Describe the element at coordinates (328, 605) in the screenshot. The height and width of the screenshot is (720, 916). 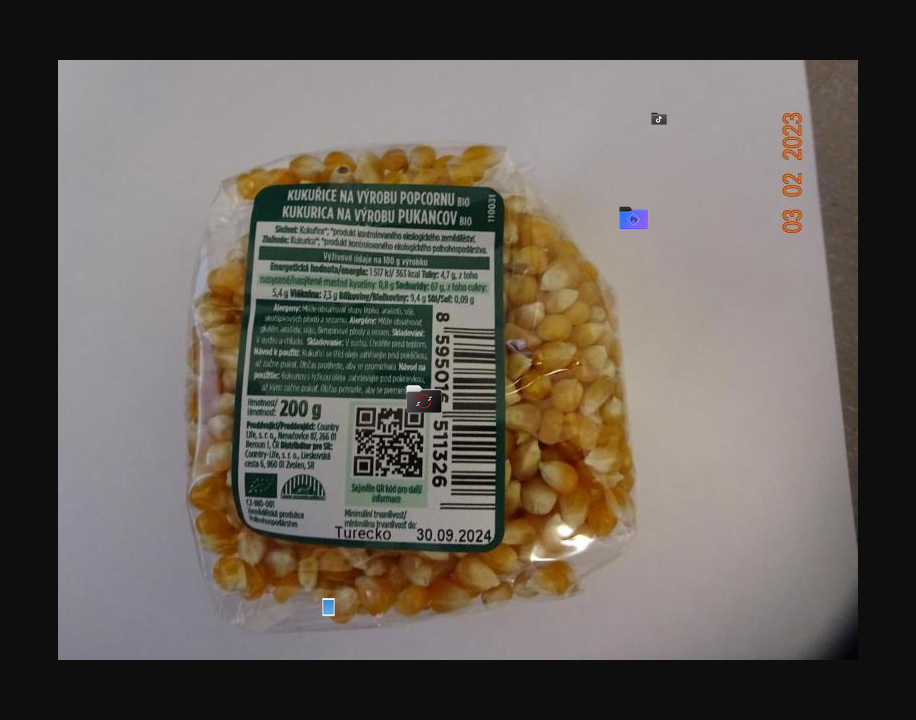
I see `indicates a connected iPad Mini device` at that location.